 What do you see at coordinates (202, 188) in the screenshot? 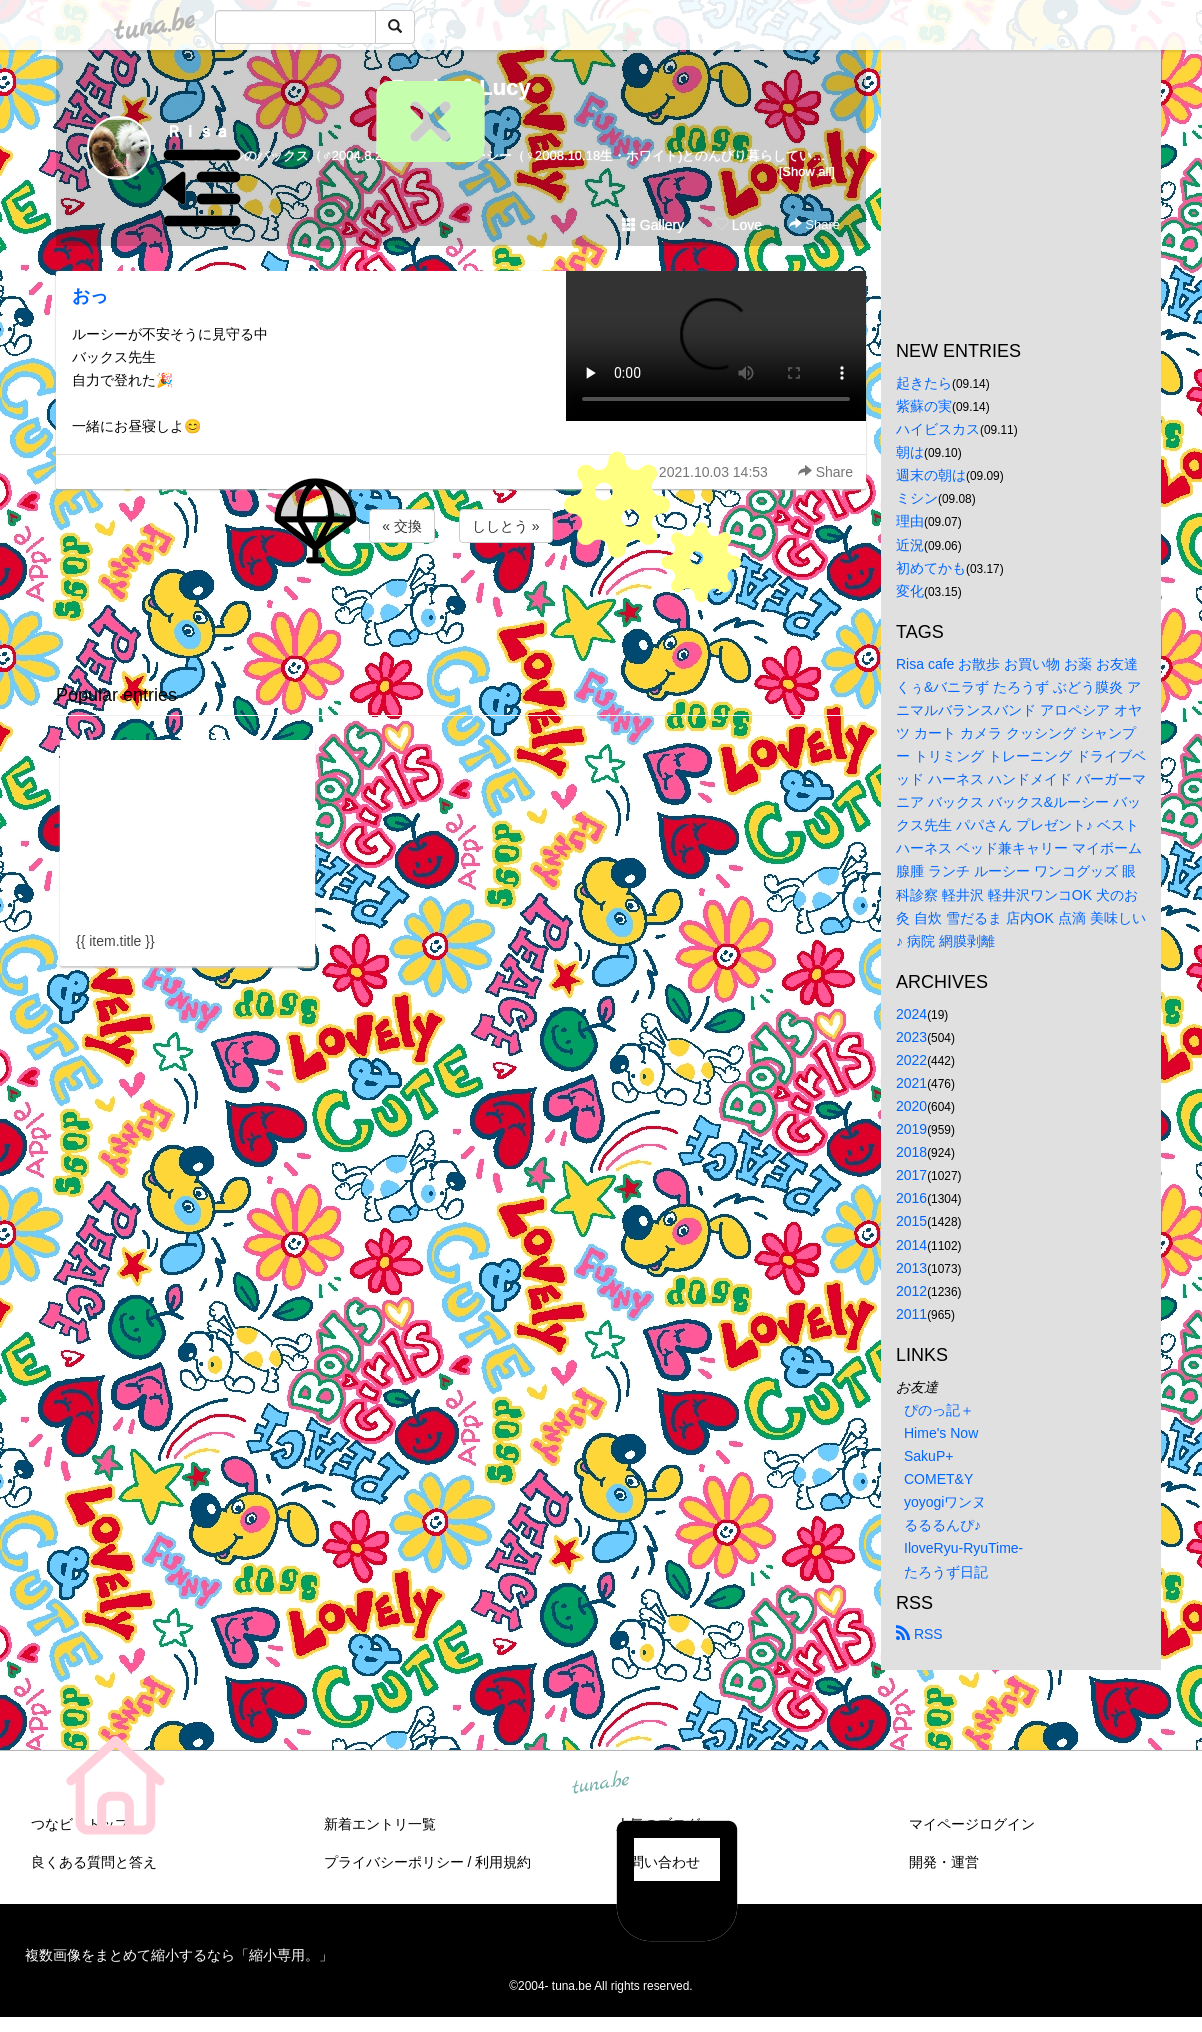
I see `decrease text indentation` at bounding box center [202, 188].